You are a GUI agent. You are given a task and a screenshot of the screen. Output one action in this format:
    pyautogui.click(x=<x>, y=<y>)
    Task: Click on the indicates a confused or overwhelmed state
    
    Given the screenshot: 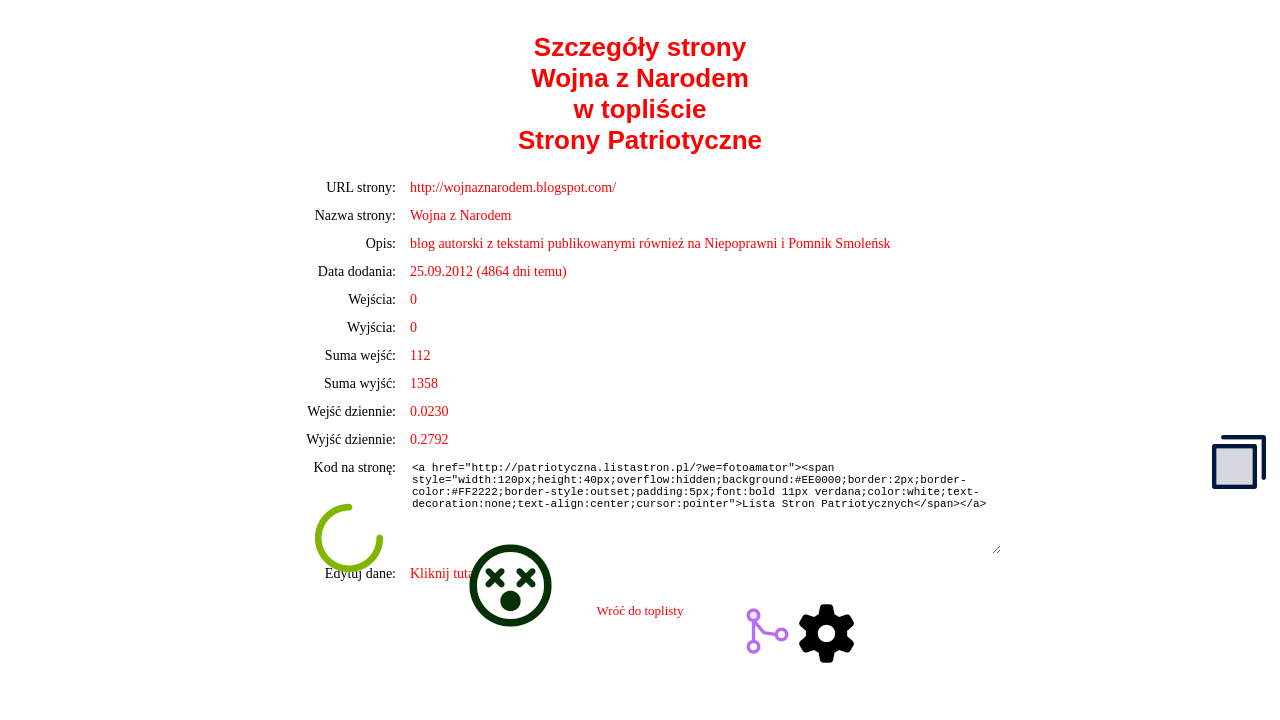 What is the action you would take?
    pyautogui.click(x=510, y=585)
    